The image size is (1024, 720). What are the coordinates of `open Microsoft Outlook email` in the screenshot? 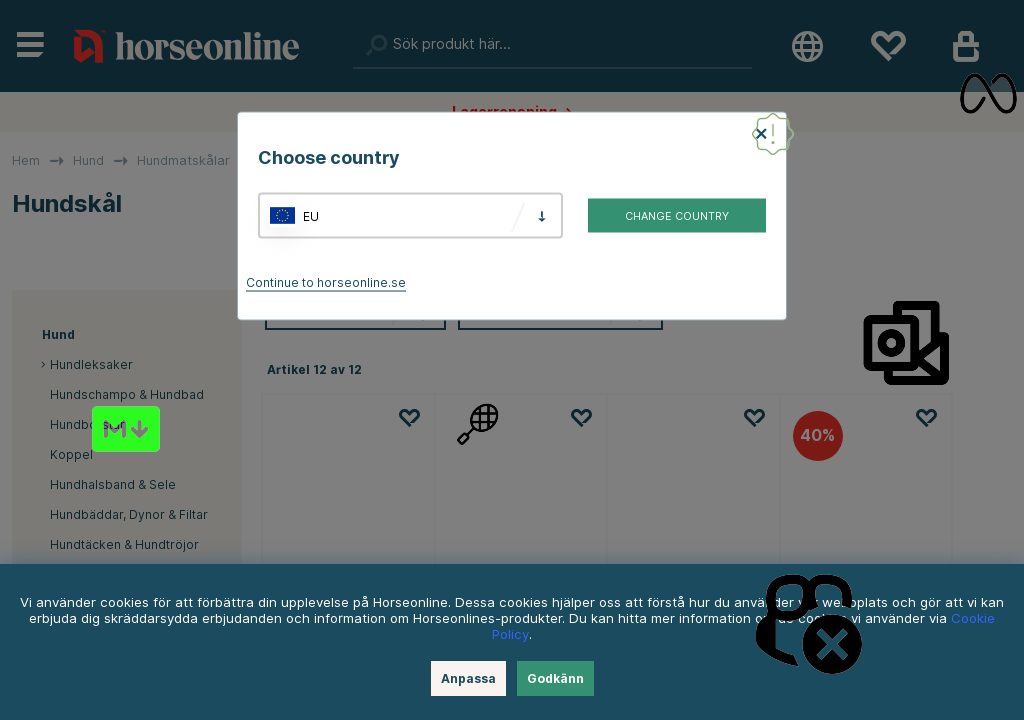 It's located at (907, 343).